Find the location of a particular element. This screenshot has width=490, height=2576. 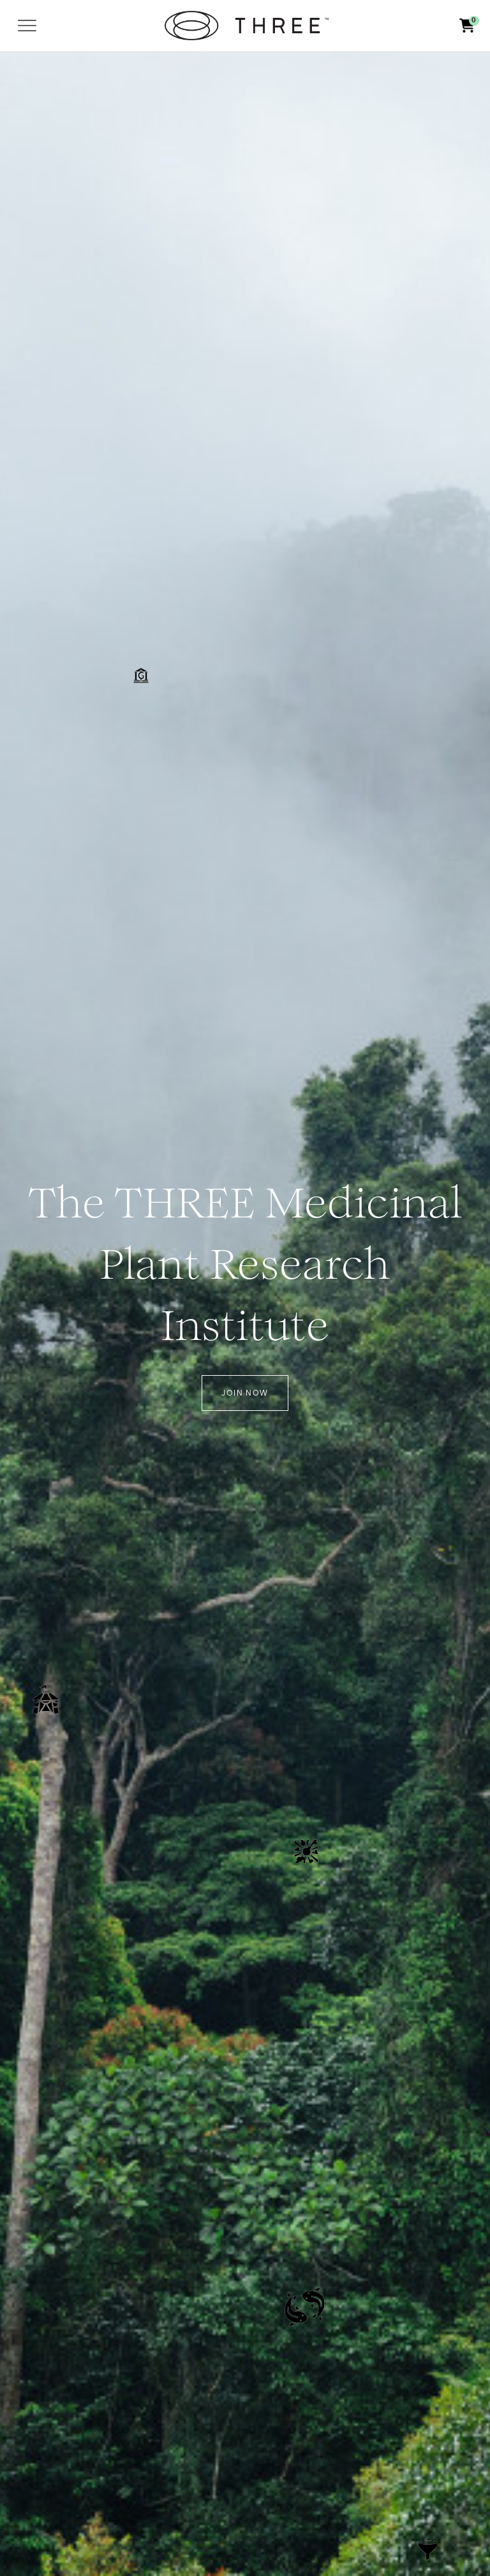

indicates a collapse or implosion effect in gameplay is located at coordinates (306, 1851).